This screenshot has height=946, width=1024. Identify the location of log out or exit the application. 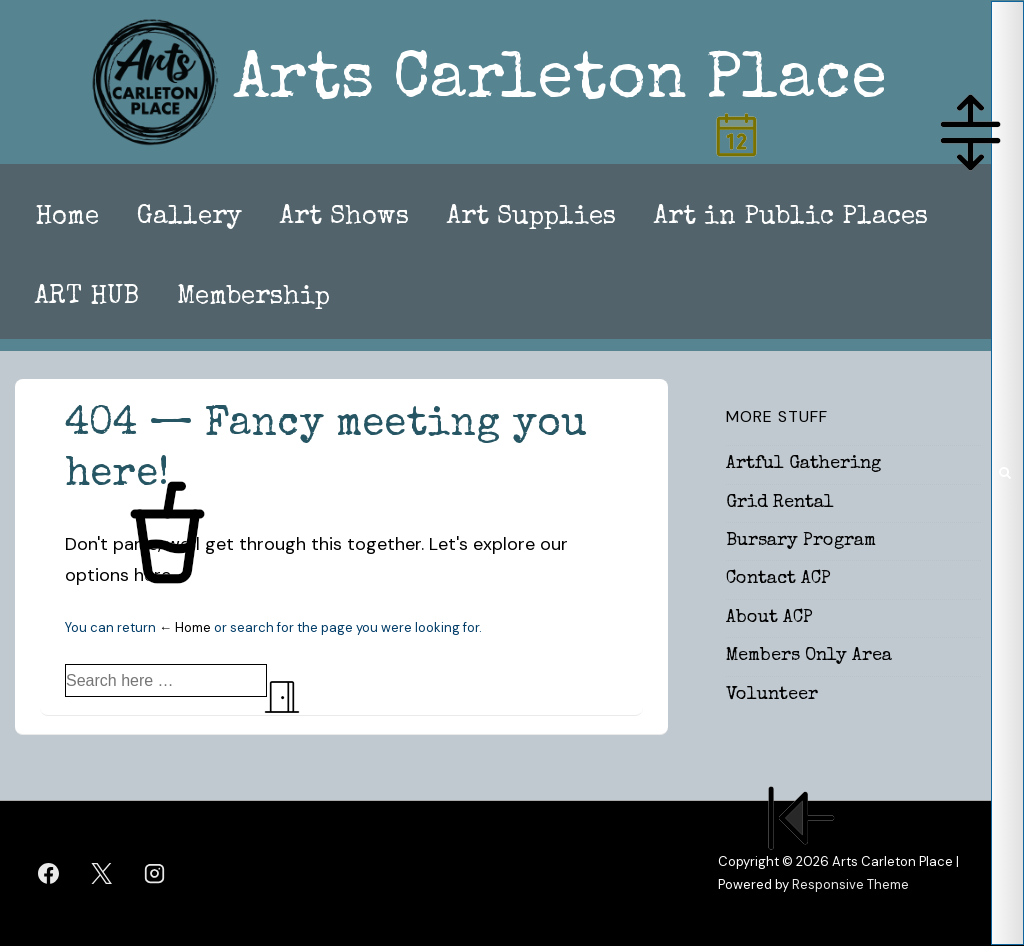
(282, 697).